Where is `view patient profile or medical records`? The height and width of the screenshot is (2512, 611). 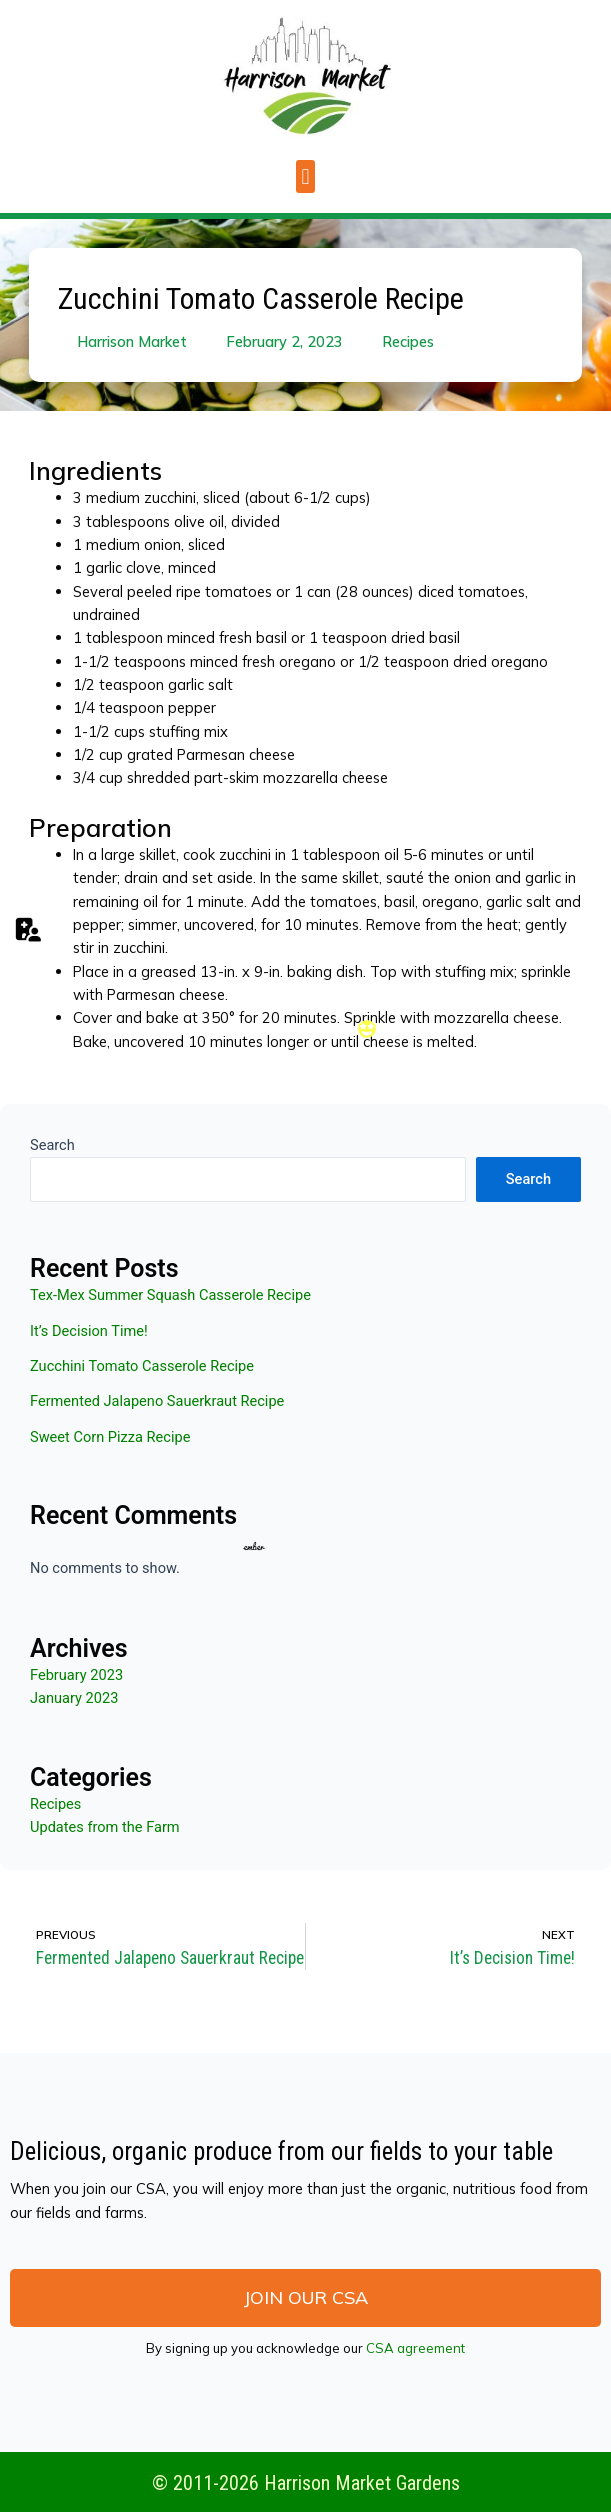 view patient profile or medical records is located at coordinates (27, 929).